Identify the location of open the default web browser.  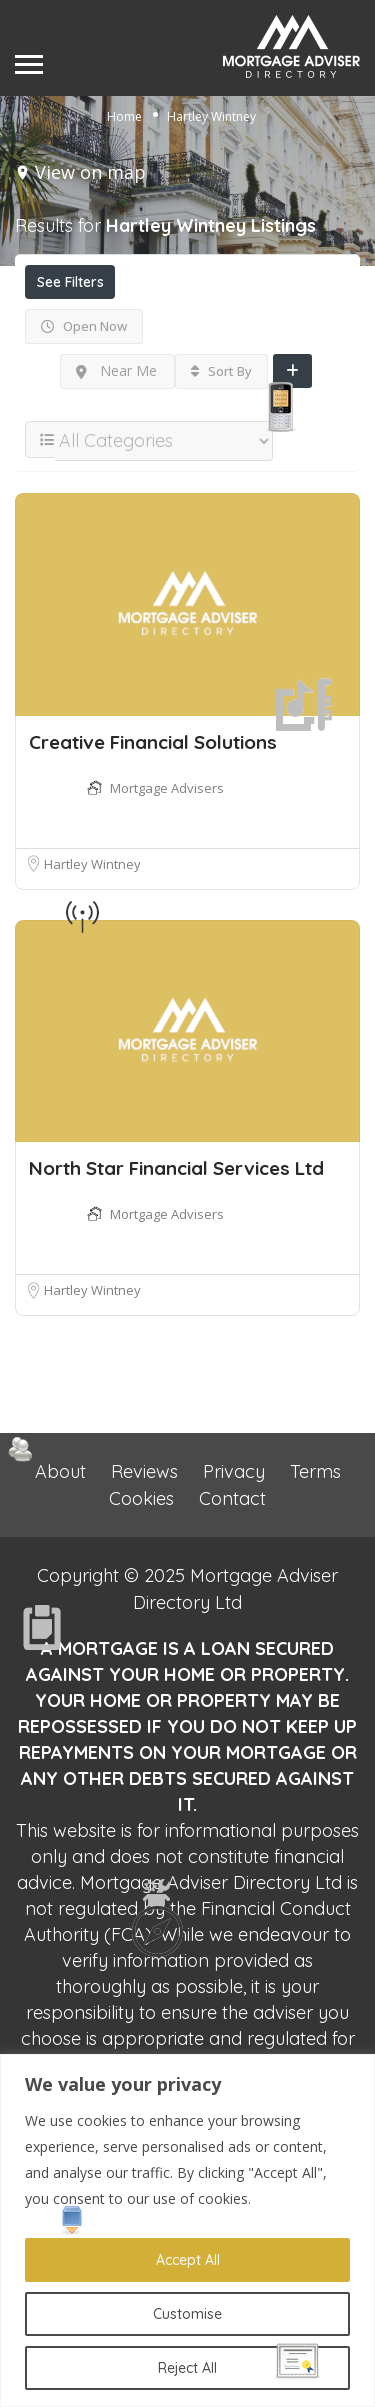
(157, 1931).